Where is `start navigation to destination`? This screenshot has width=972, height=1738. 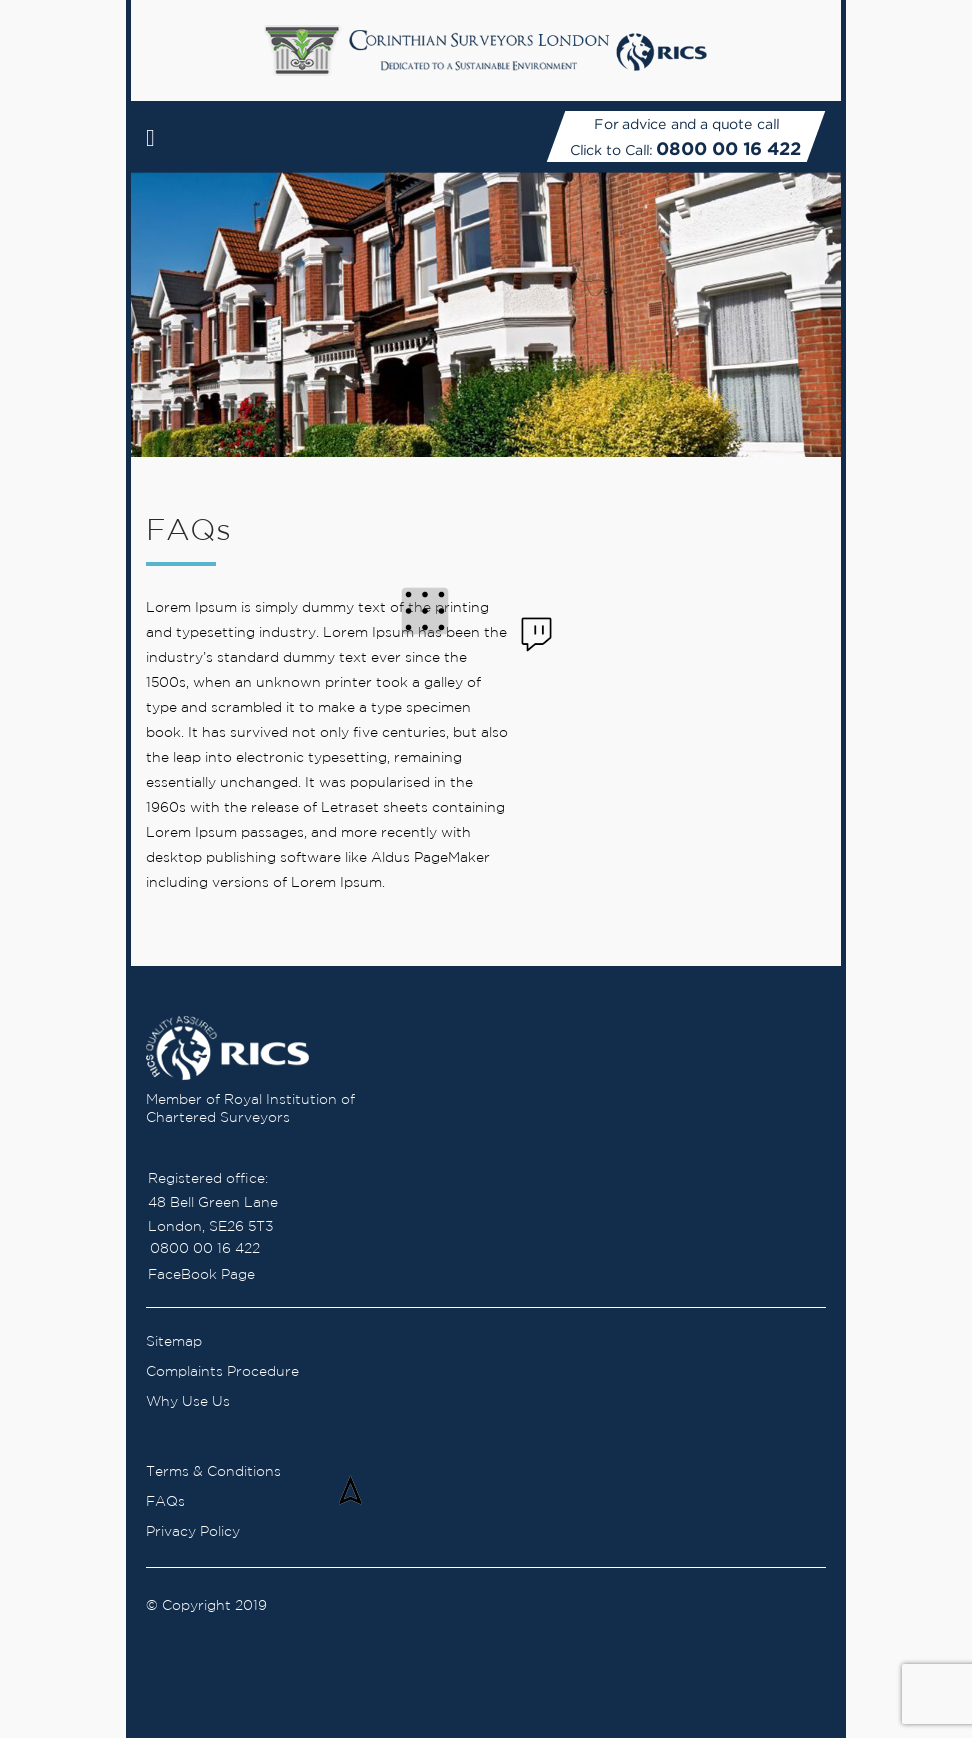 start navigation to destination is located at coordinates (350, 1490).